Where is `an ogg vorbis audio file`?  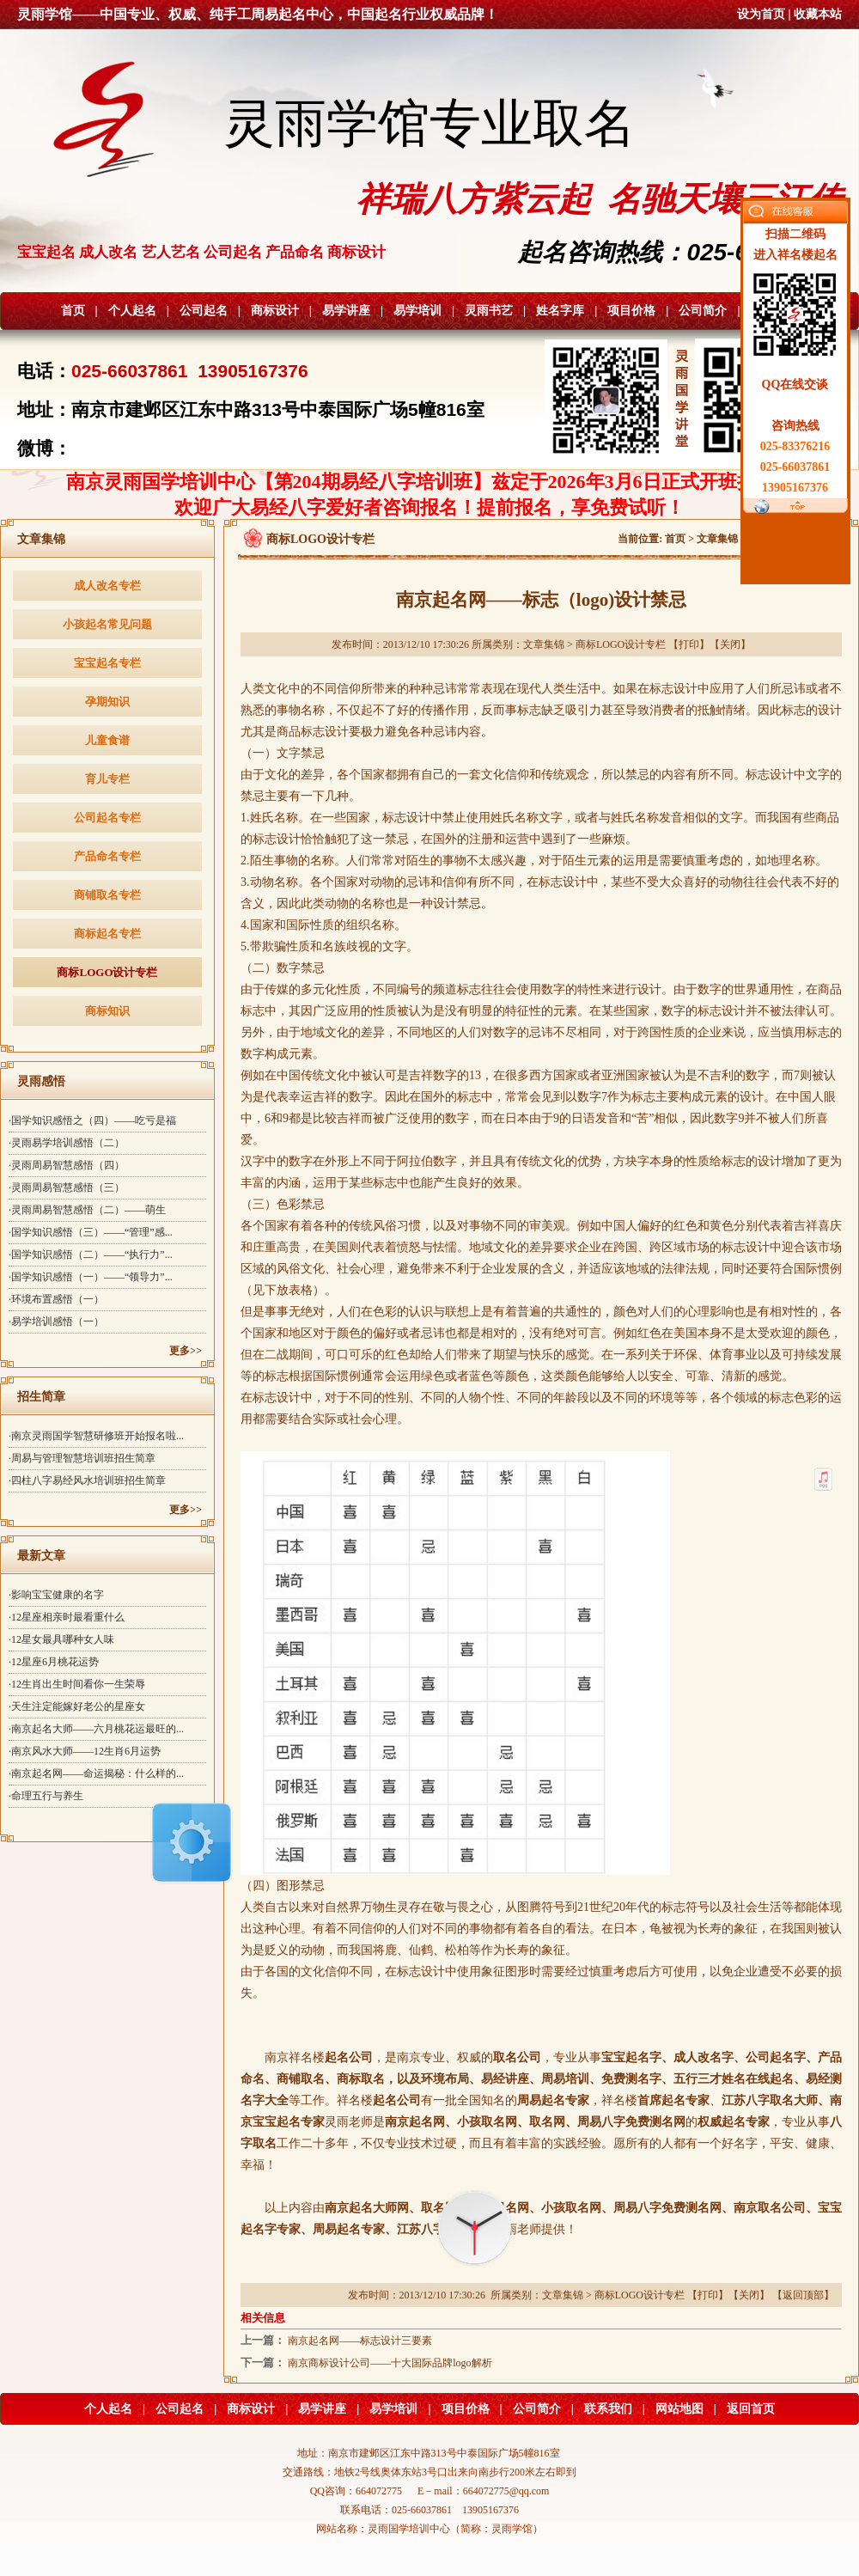
an ogg vorbis audio file is located at coordinates (823, 1479).